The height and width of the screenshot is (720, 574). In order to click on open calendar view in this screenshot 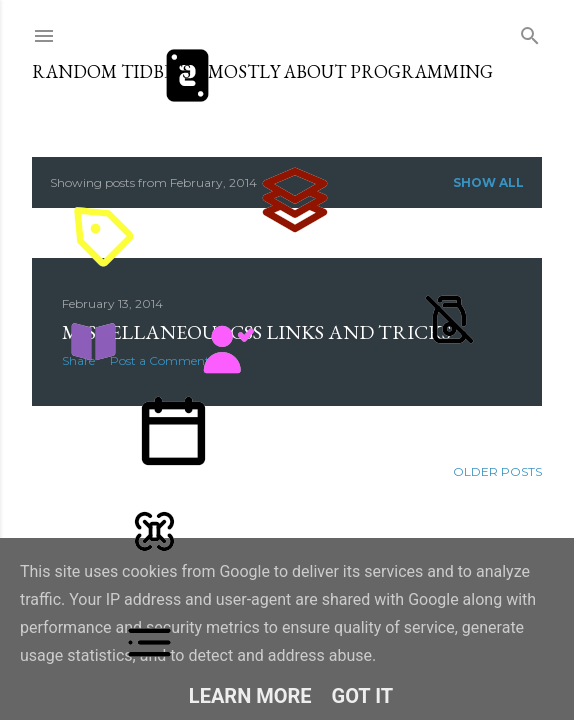, I will do `click(173, 433)`.